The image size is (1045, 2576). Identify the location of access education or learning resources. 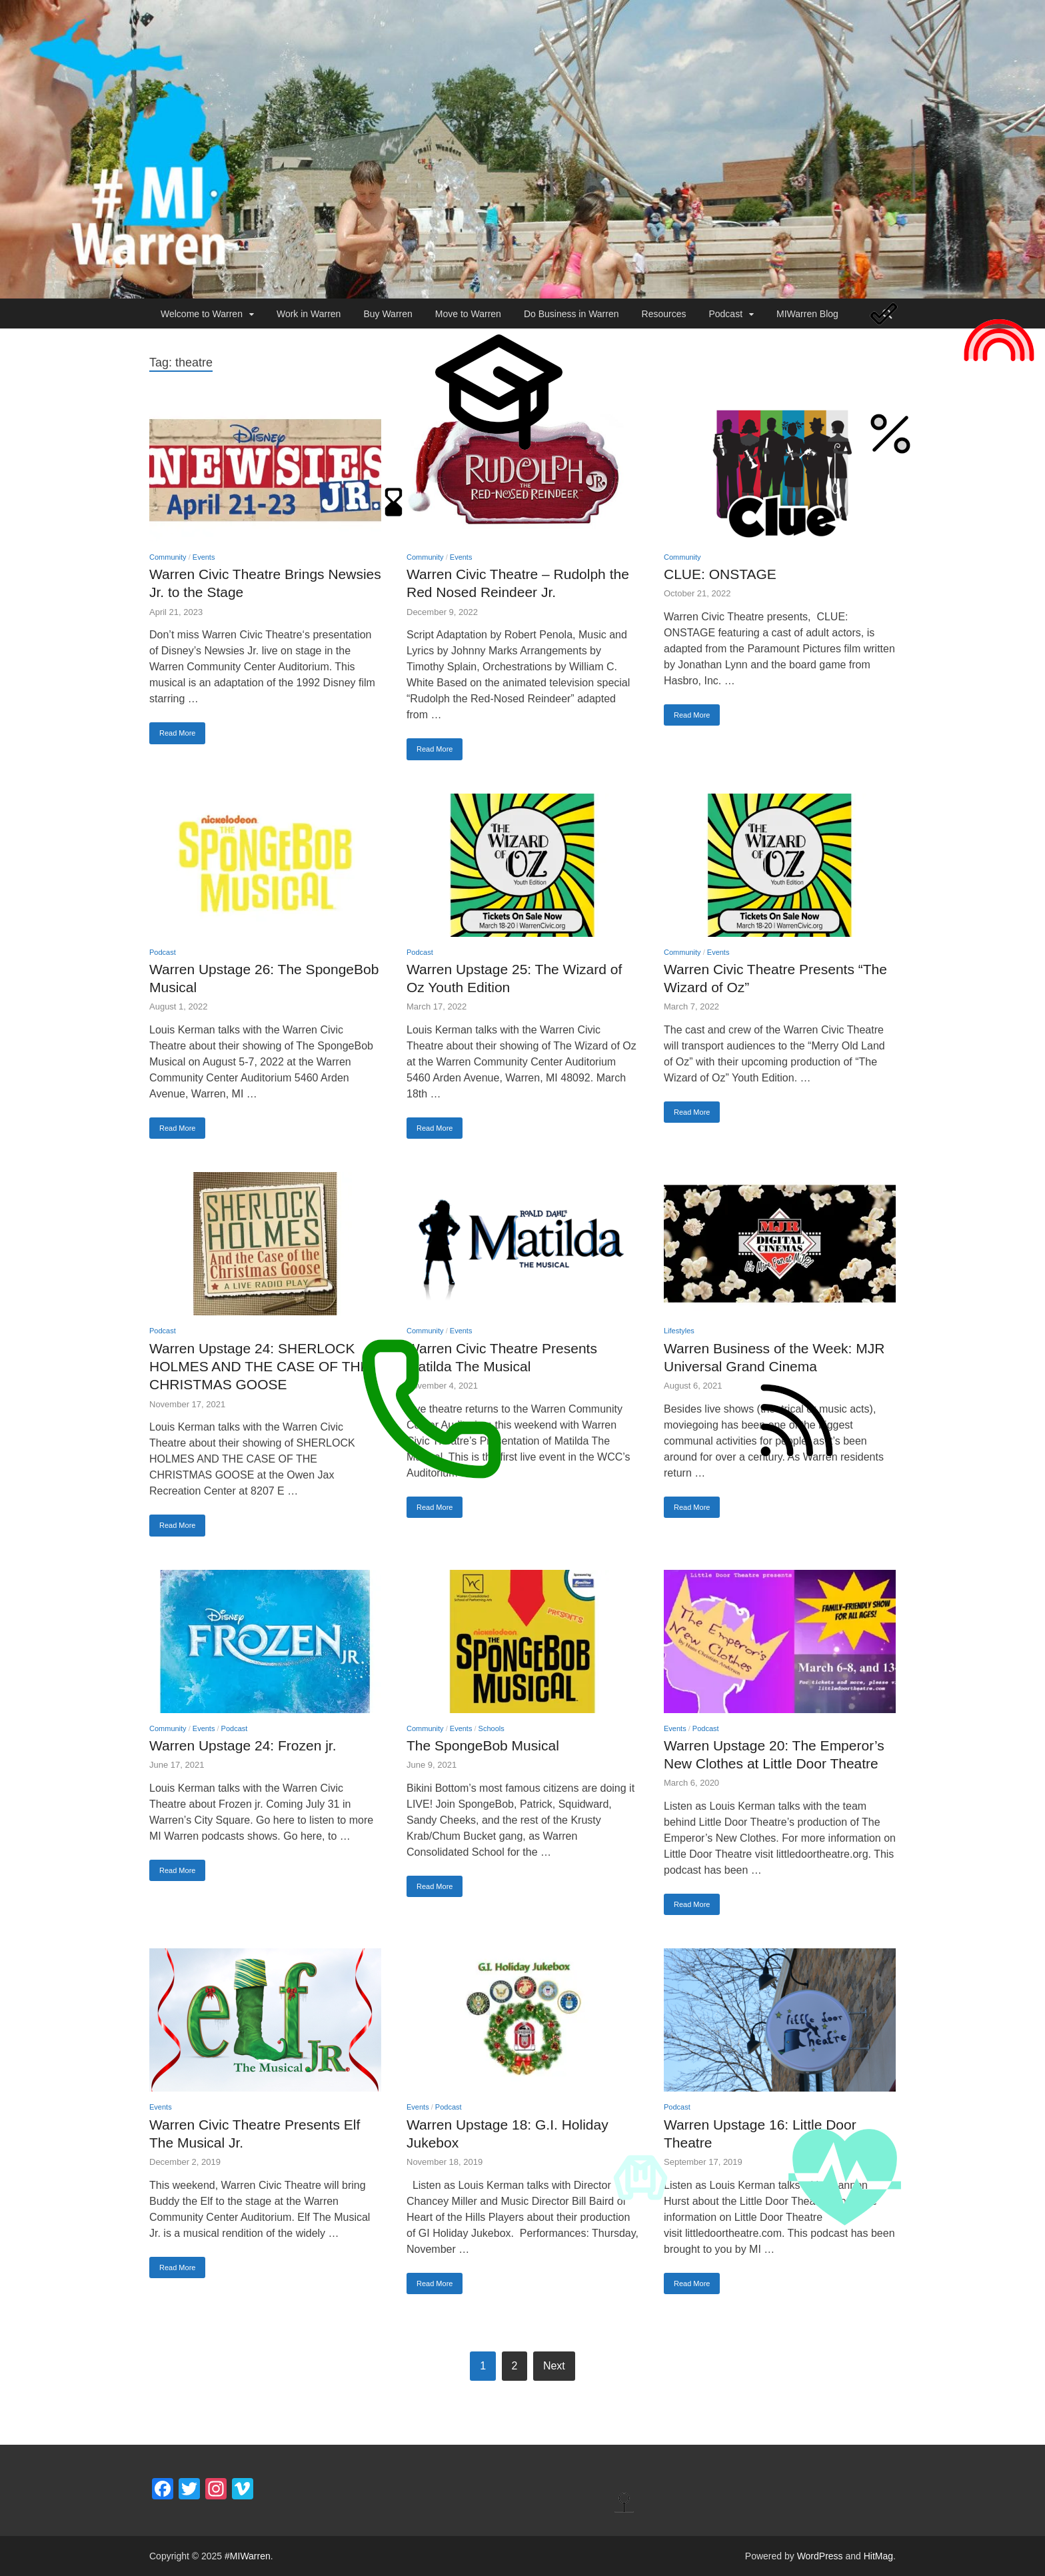
(499, 388).